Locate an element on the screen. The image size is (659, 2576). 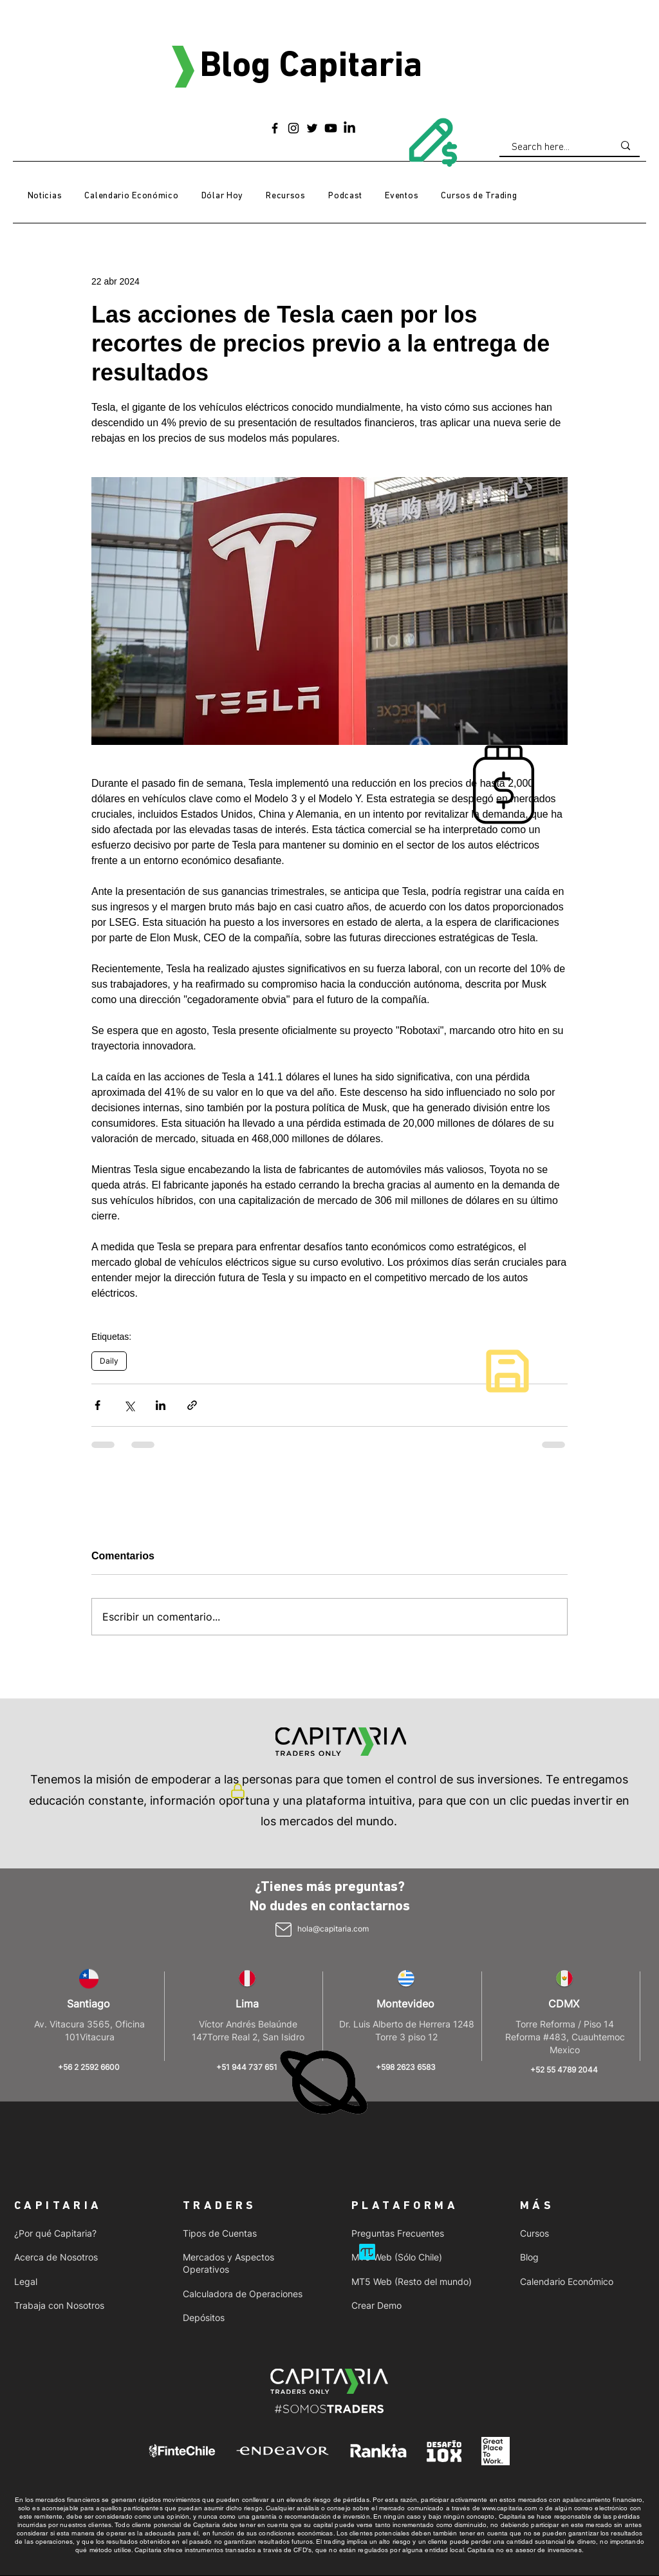
edit pricing or cost information is located at coordinates (432, 139).